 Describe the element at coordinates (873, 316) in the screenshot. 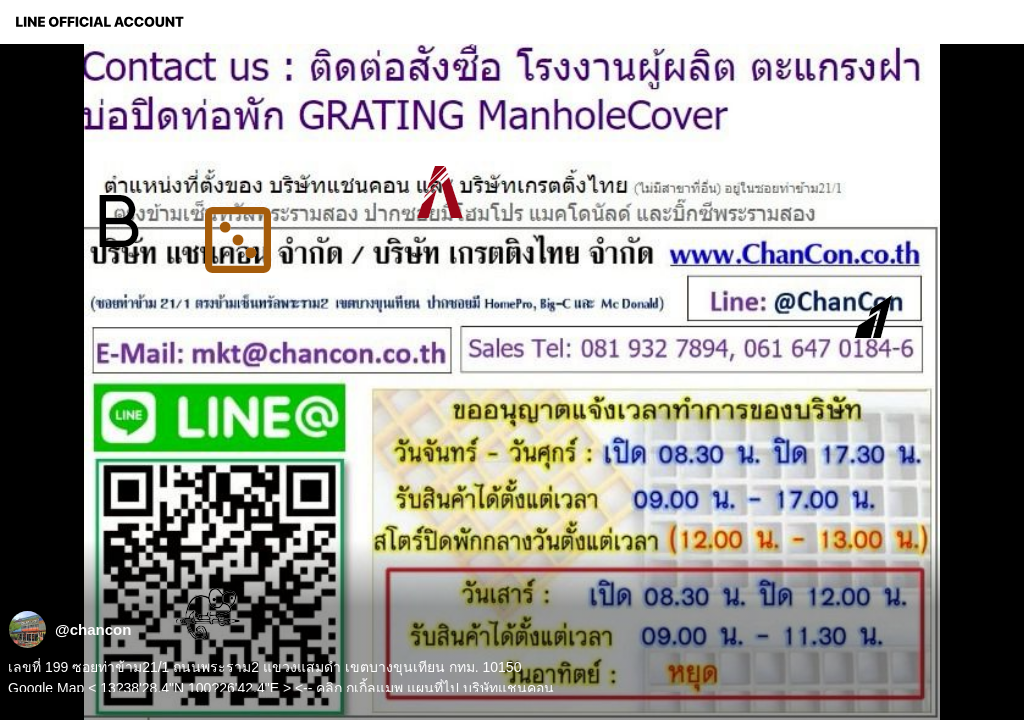

I see `razorpay payment gateway logo` at that location.